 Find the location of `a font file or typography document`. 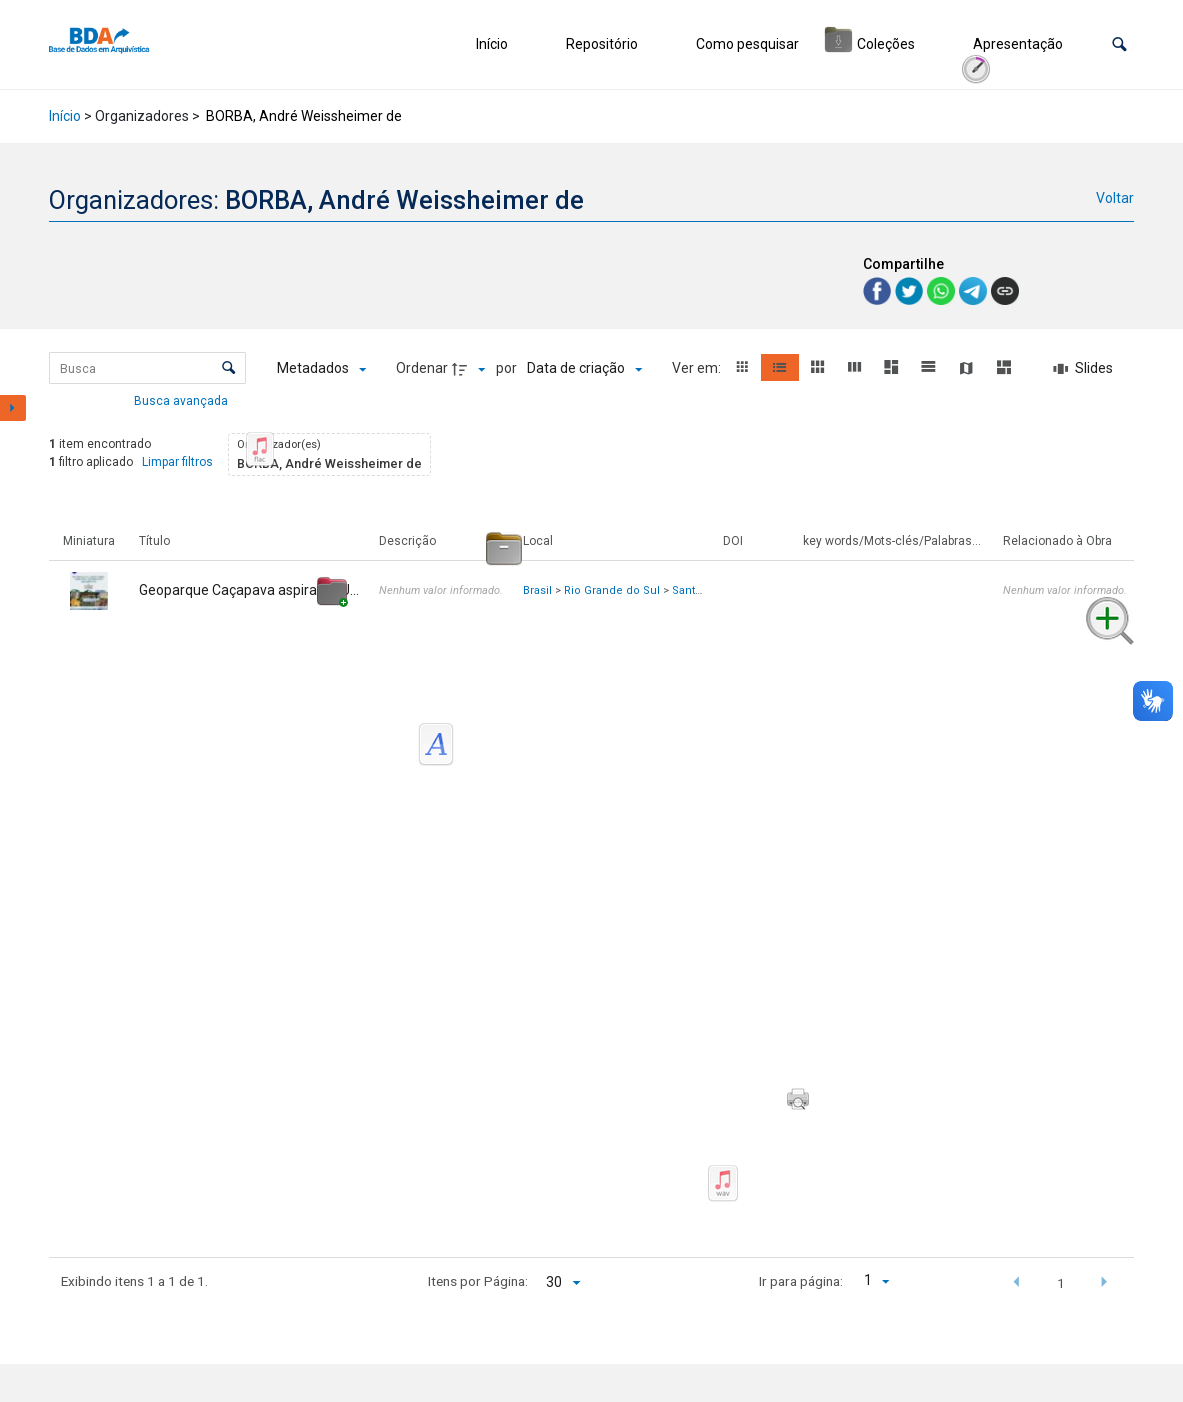

a font file or typography document is located at coordinates (436, 744).